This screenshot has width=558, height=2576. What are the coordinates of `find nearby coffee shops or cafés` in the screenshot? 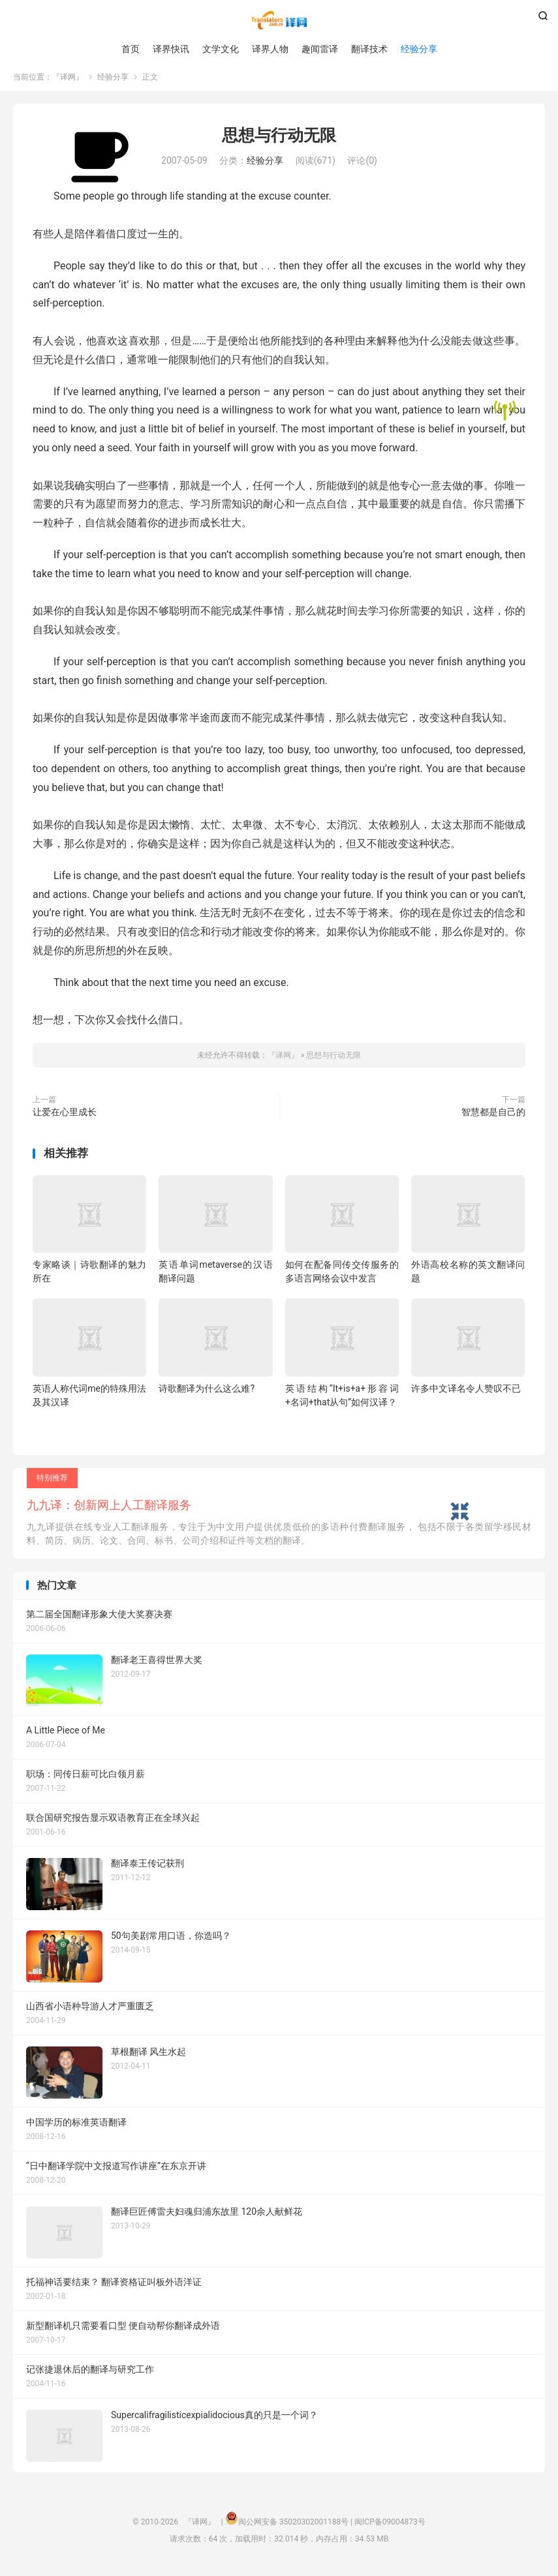 It's located at (98, 155).